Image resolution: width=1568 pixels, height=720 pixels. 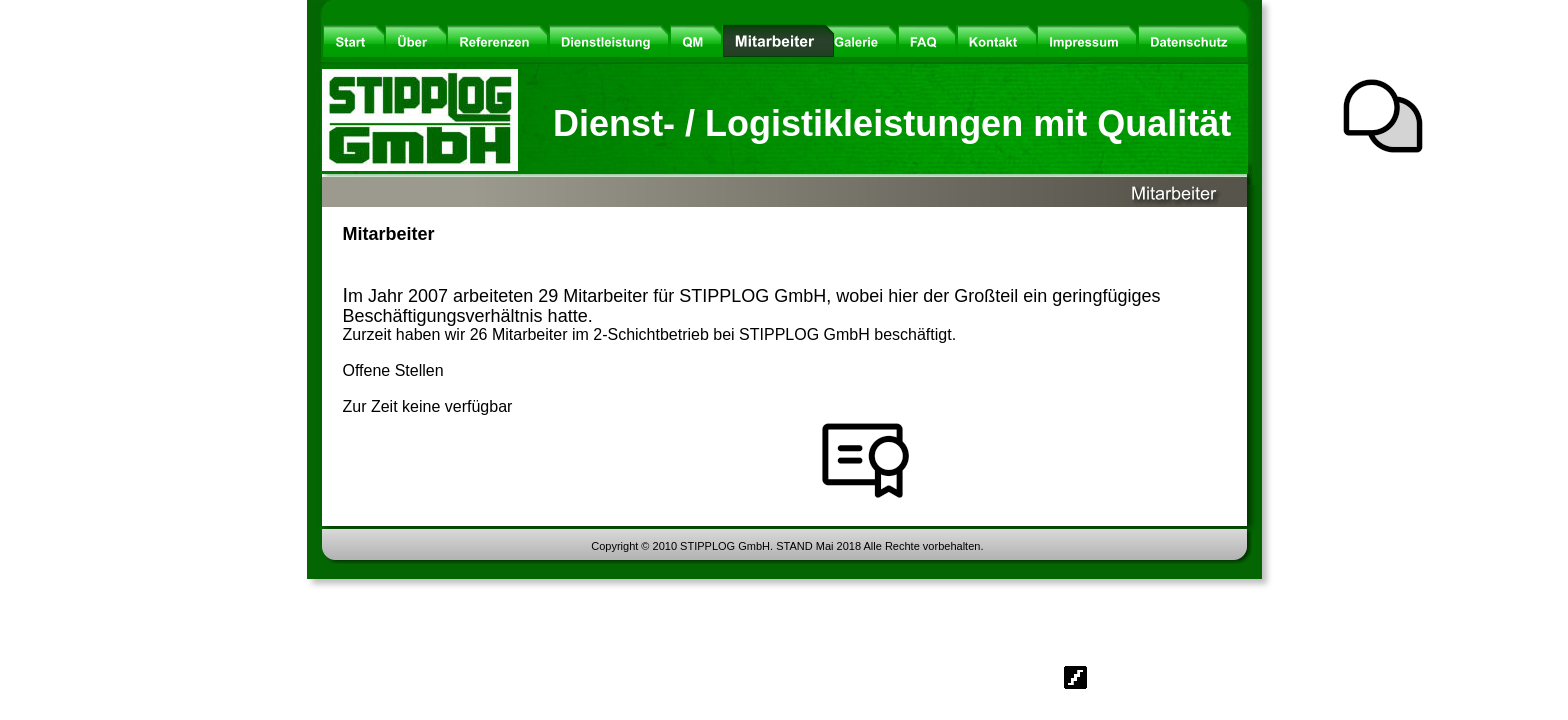 What do you see at coordinates (1075, 677) in the screenshot?
I see `indicates stairs or stairway access` at bounding box center [1075, 677].